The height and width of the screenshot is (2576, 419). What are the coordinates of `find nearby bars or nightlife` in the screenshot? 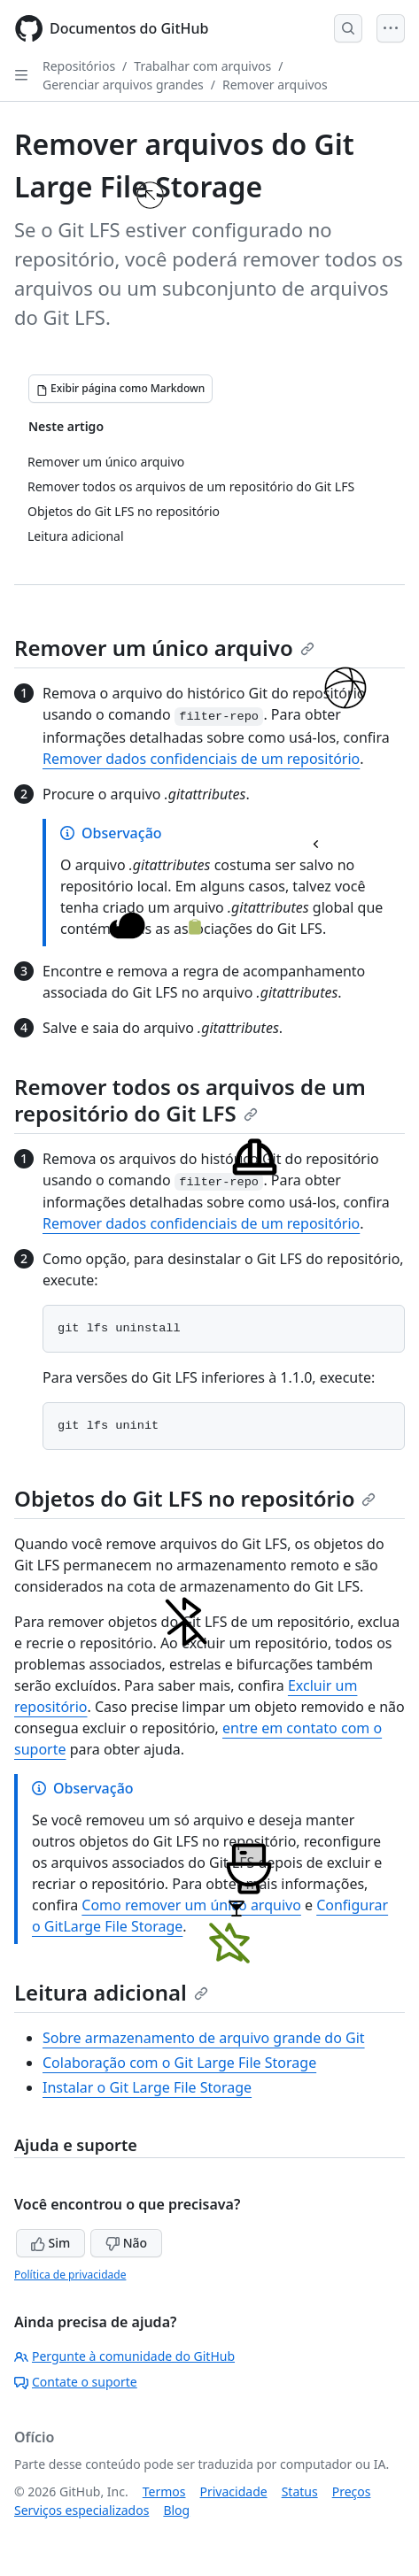 It's located at (237, 1909).